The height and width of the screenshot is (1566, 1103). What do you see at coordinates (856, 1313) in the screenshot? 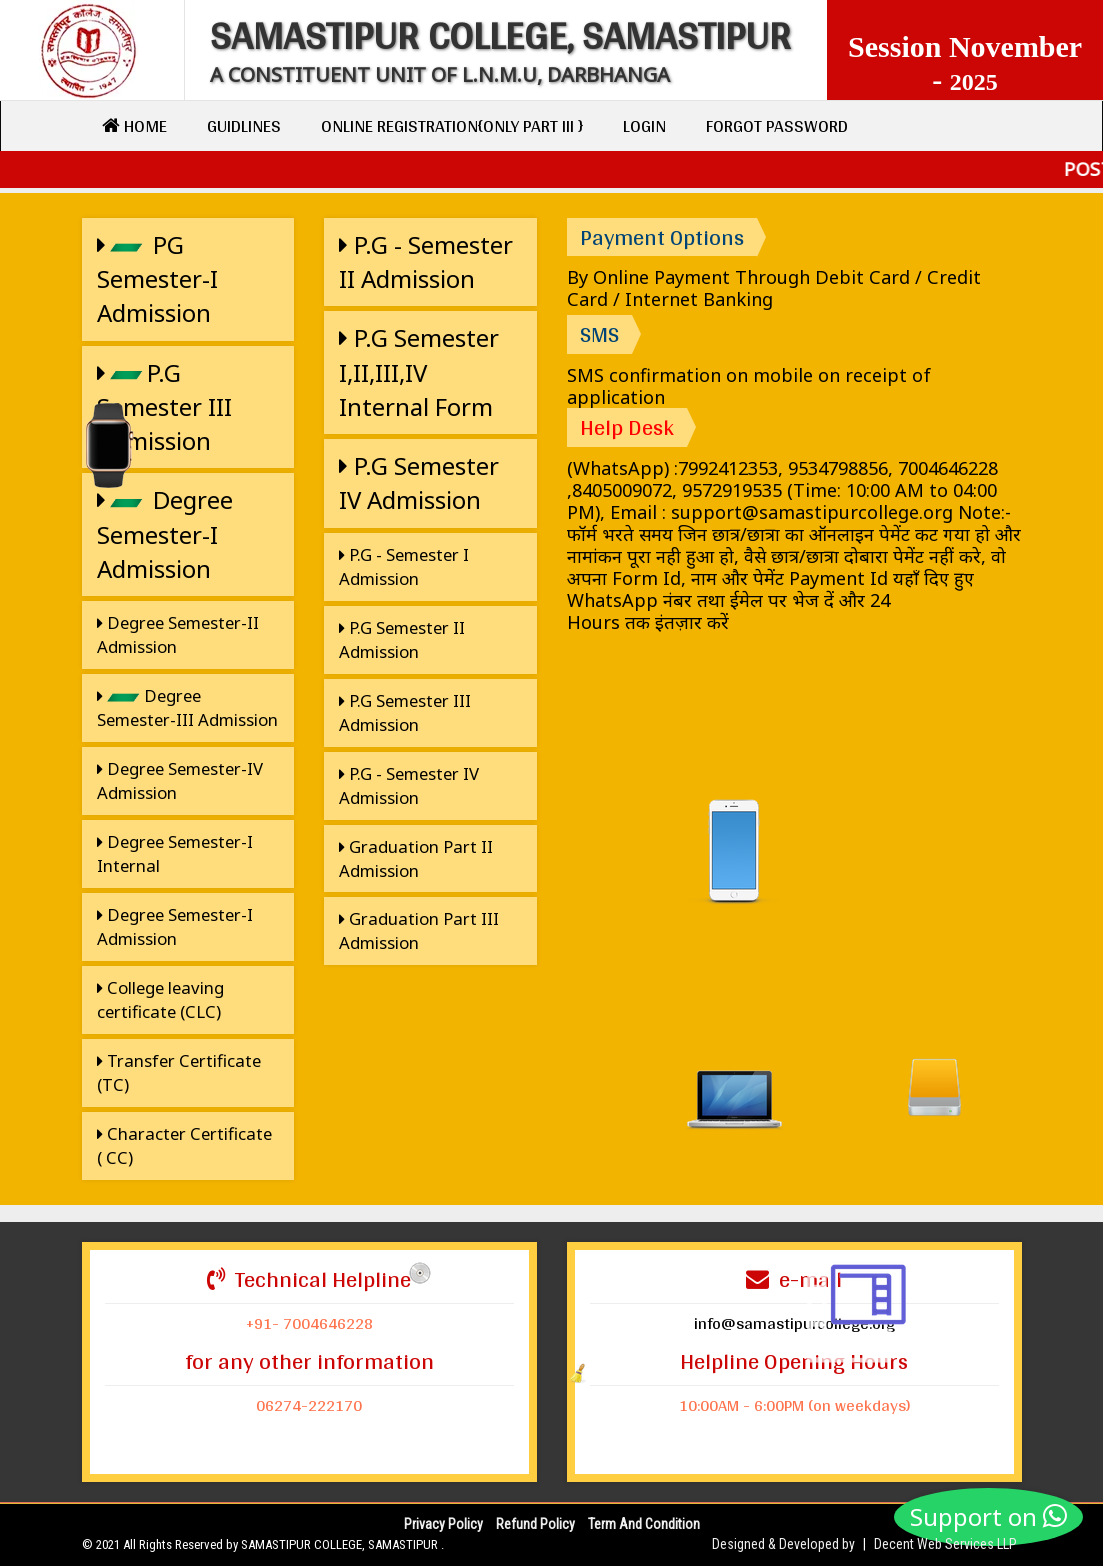
I see `filter media library content` at bounding box center [856, 1313].